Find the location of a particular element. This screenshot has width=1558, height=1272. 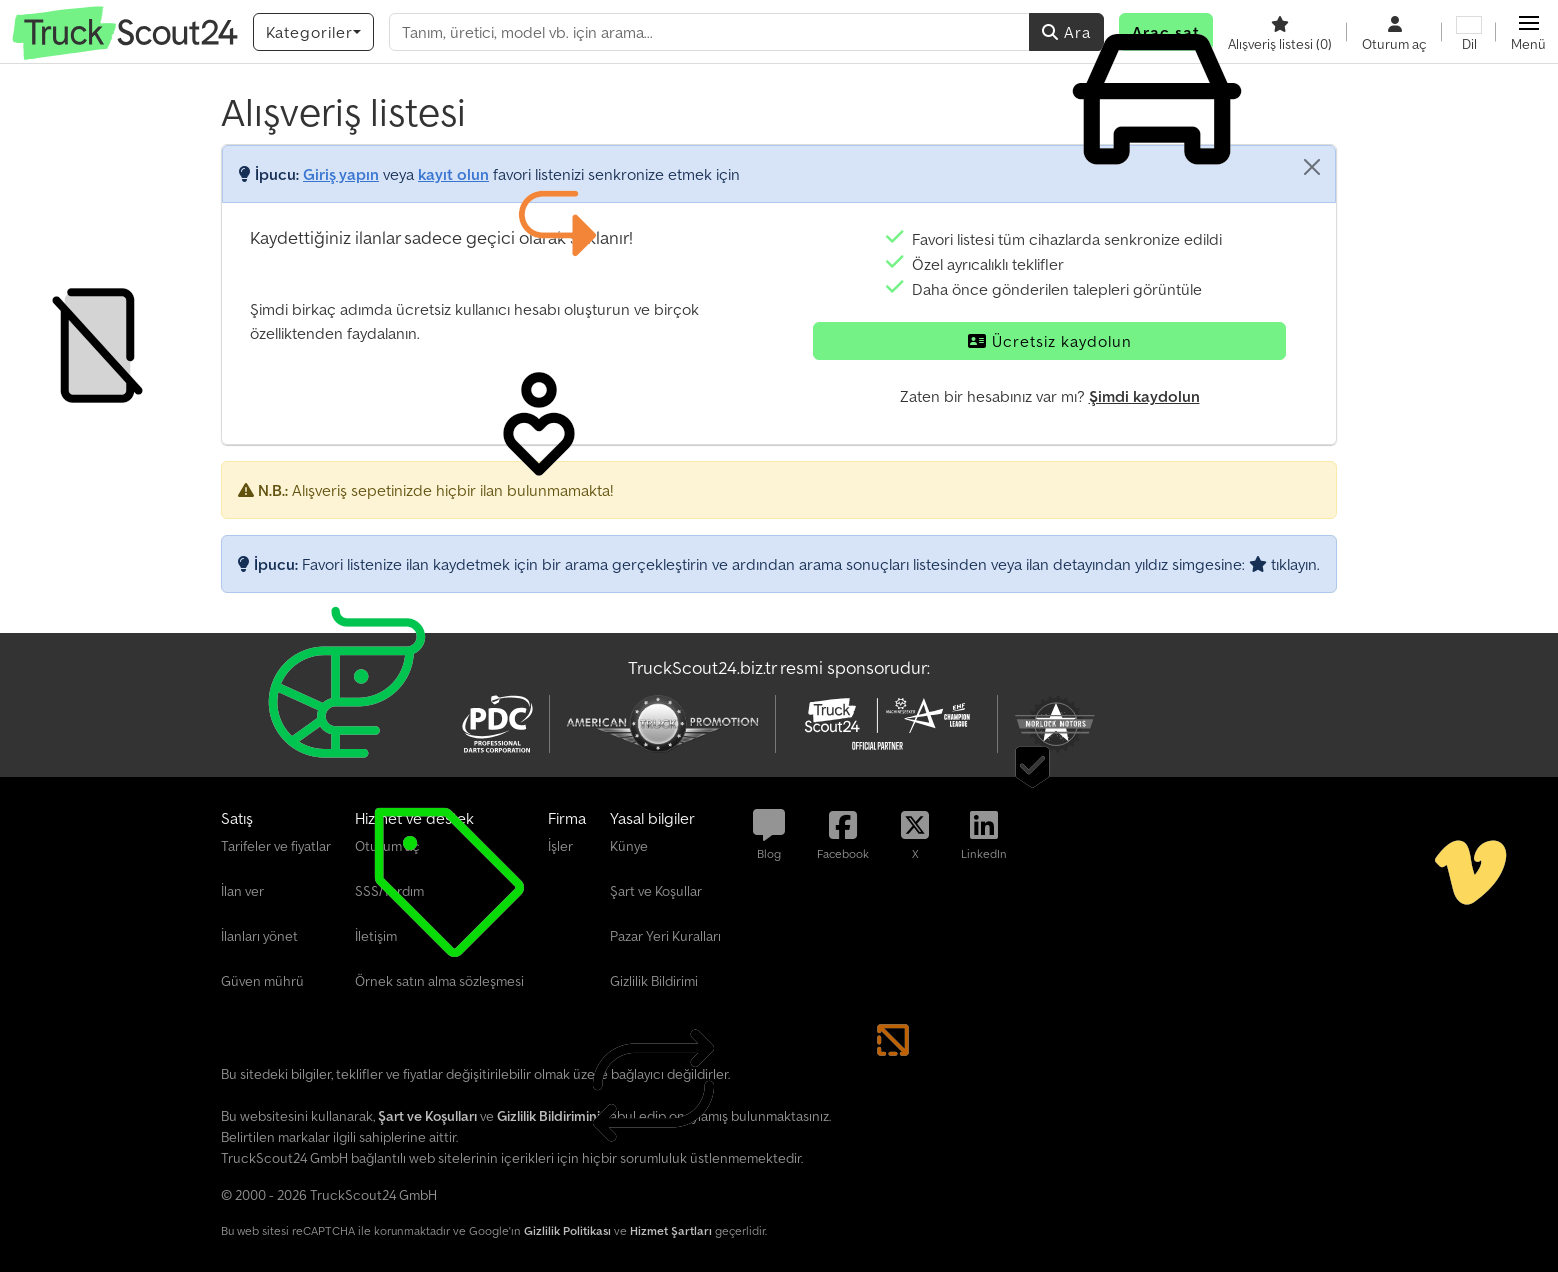

mobile device is unavailable or disabled is located at coordinates (97, 345).